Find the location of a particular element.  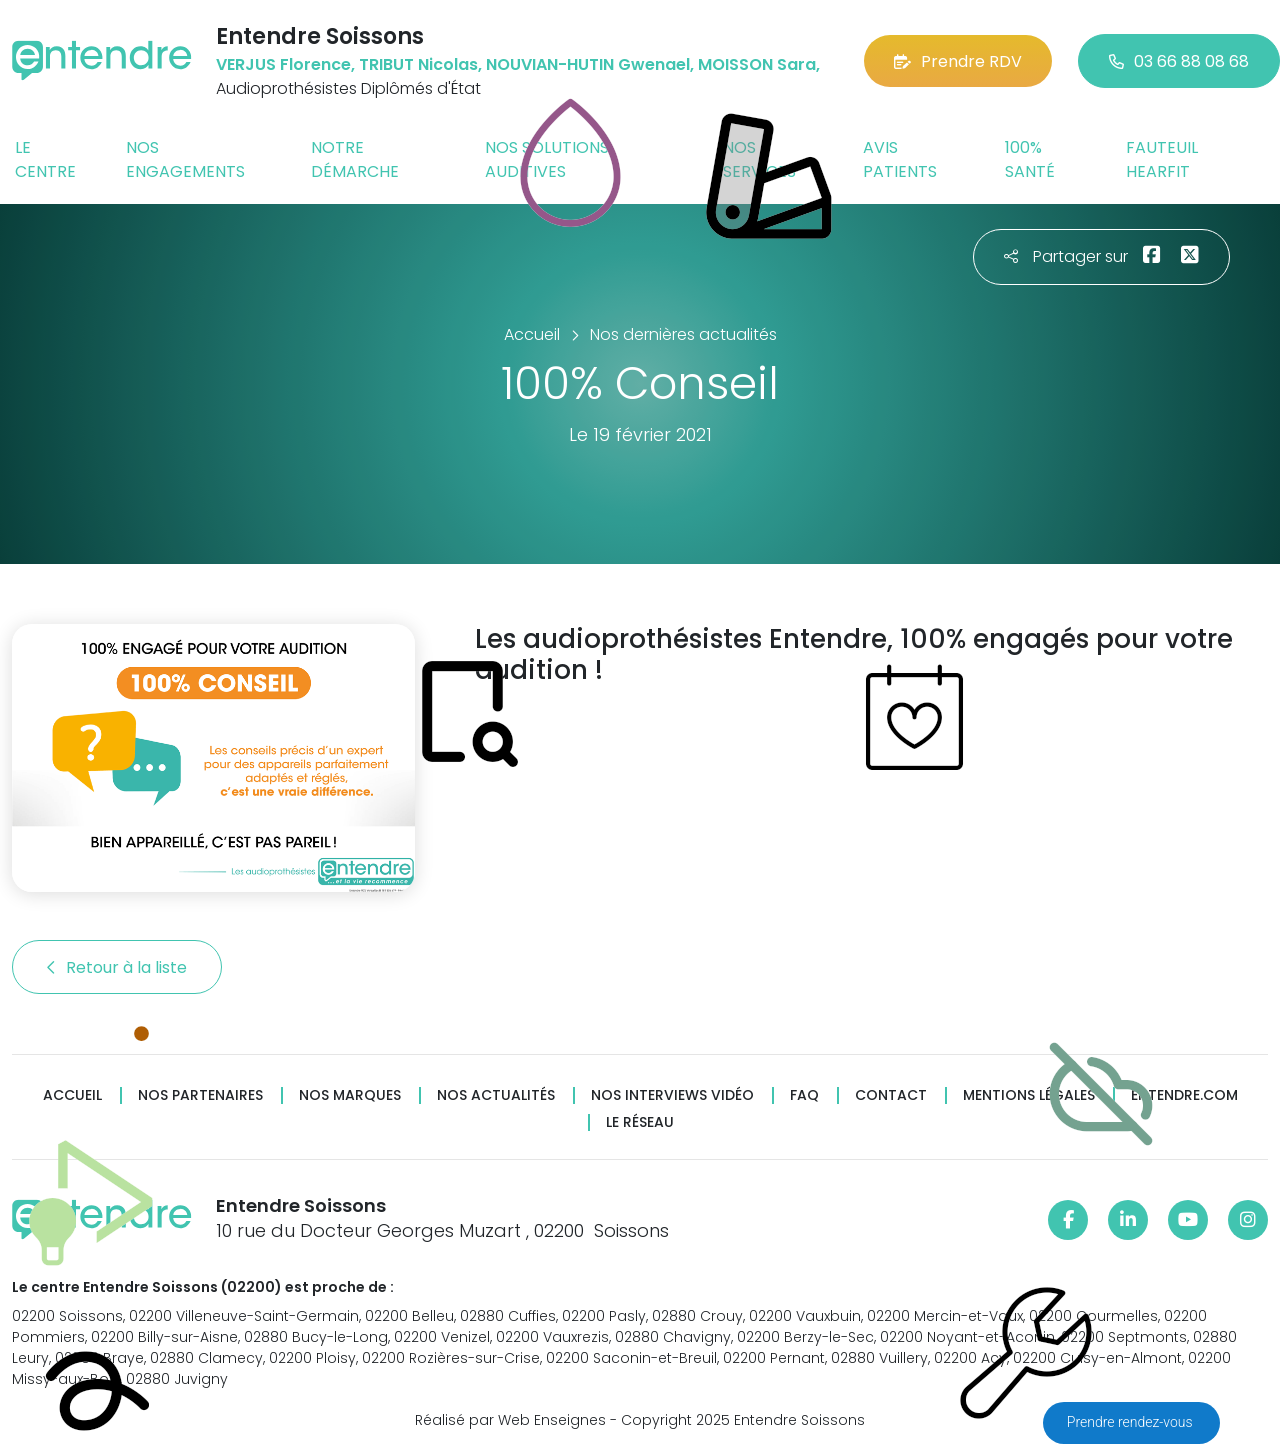

indicates offline or disconnected from cloud services is located at coordinates (1101, 1094).